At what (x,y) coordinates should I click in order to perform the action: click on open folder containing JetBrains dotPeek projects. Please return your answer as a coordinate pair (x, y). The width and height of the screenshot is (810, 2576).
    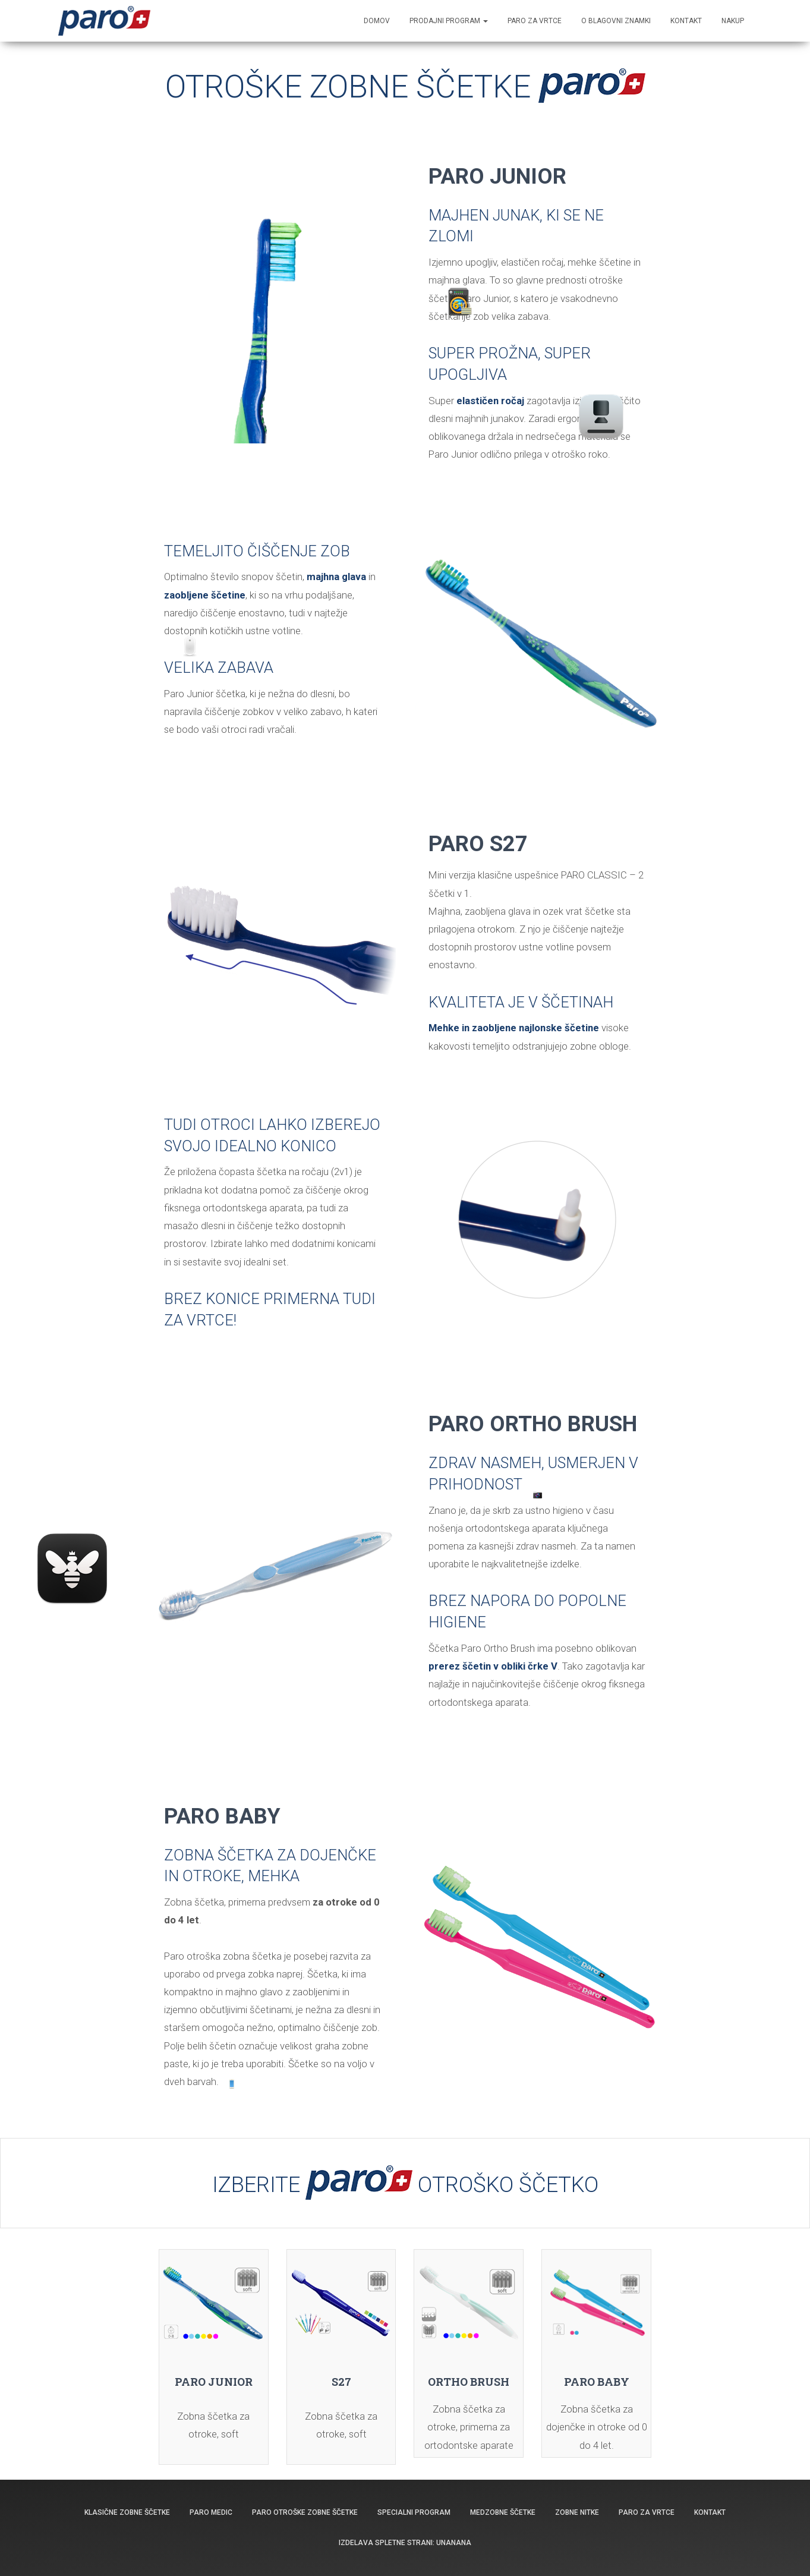
    Looking at the image, I should click on (537, 1495).